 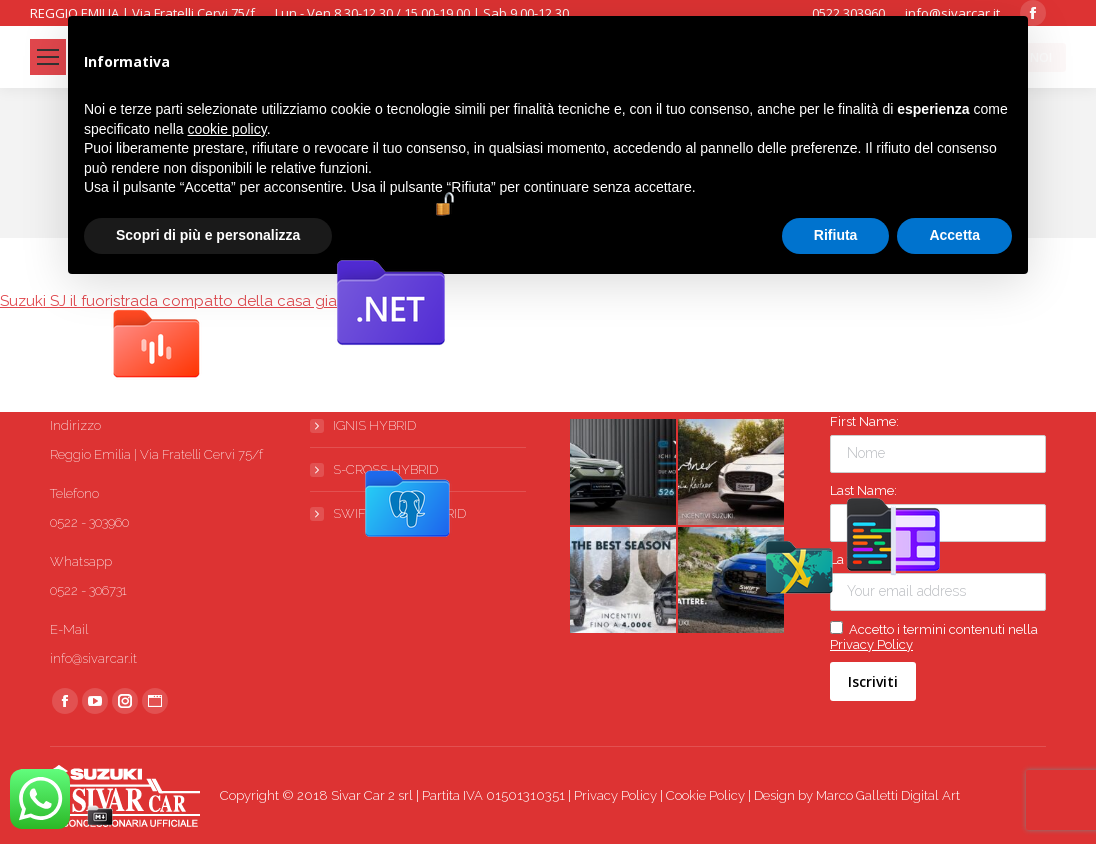 I want to click on open Wondershare EdrawInfo project files, so click(x=156, y=346).